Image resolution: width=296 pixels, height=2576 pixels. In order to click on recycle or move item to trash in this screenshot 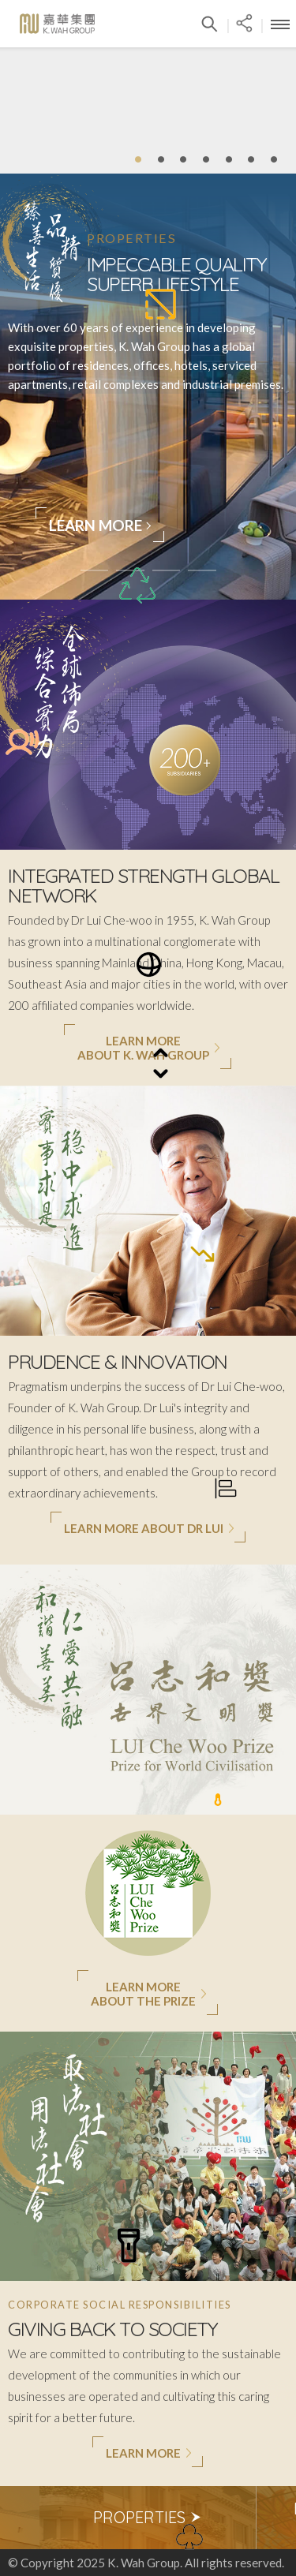, I will do `click(137, 585)`.